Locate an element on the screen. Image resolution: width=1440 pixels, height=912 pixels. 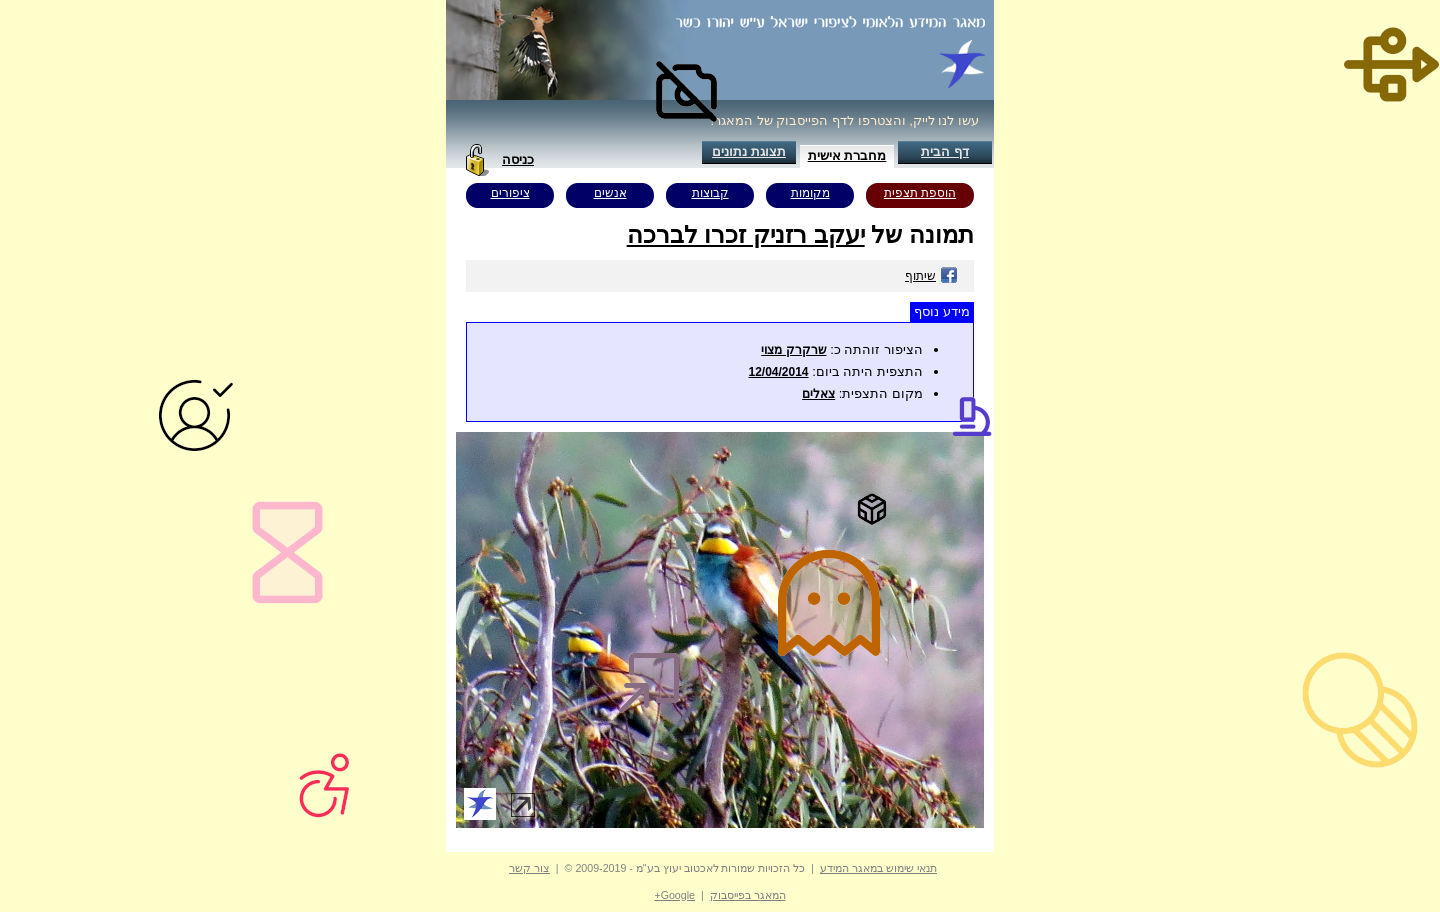
toggle ghost mode or invisible status is located at coordinates (829, 605).